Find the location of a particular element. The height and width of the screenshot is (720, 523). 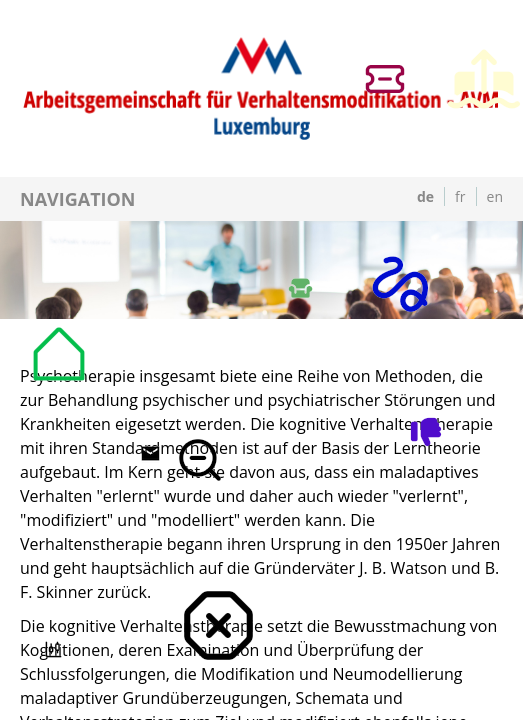

decorative squiggle or flourish element is located at coordinates (400, 284).